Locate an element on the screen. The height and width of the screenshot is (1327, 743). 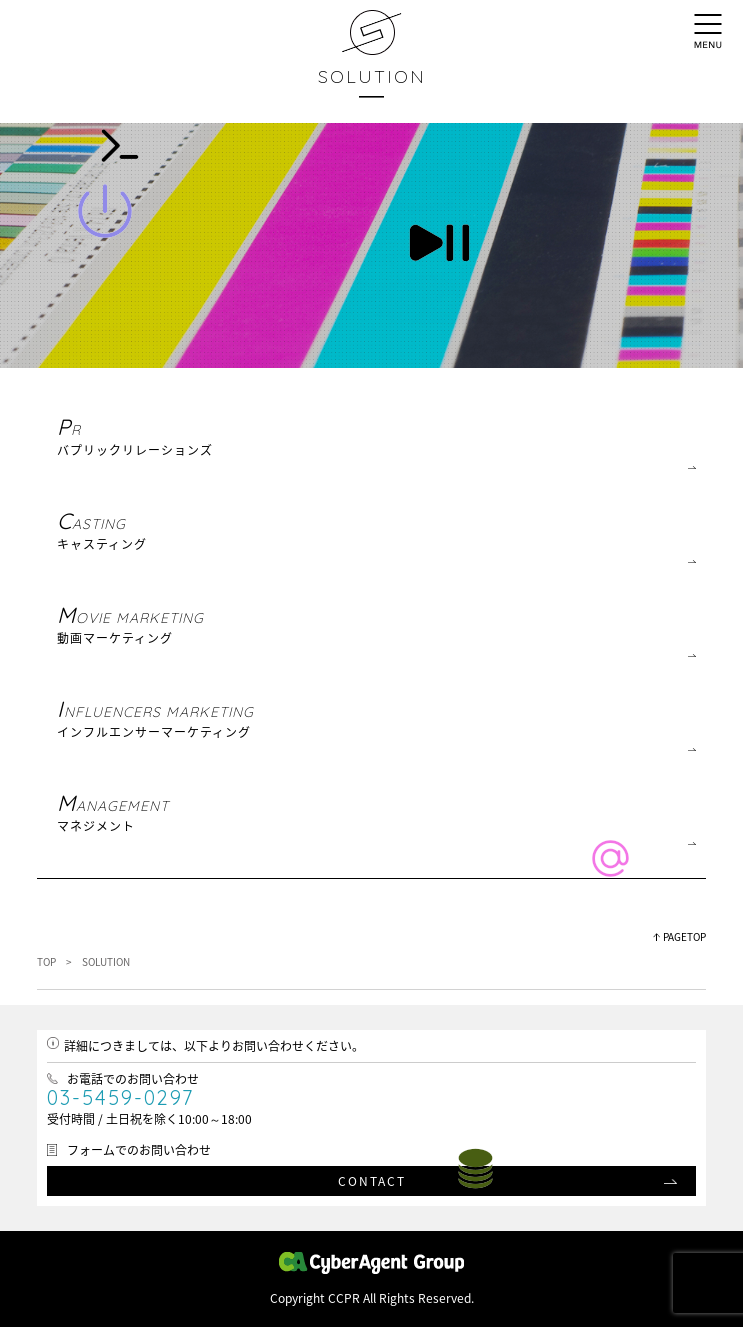
turn device on or off is located at coordinates (105, 211).